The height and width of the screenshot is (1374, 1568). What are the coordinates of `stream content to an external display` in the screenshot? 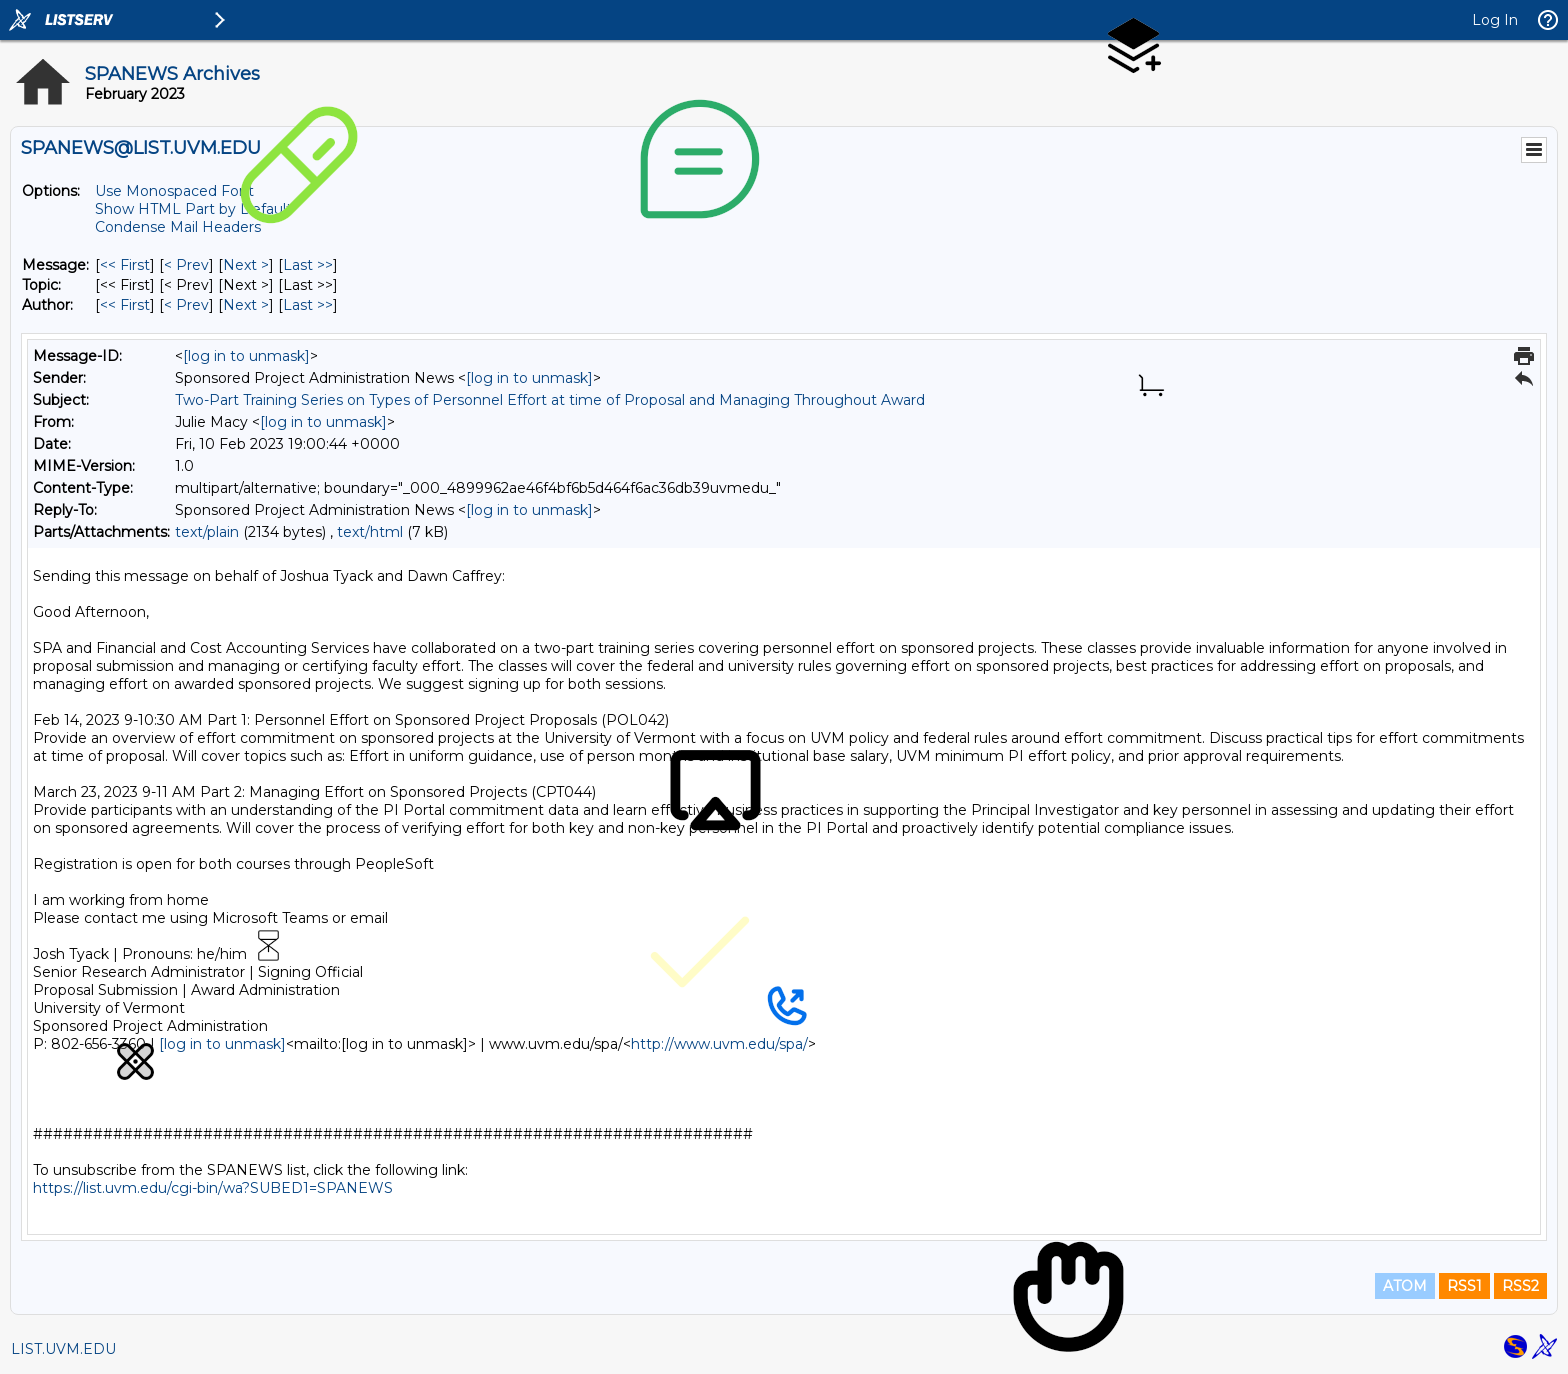 It's located at (715, 788).